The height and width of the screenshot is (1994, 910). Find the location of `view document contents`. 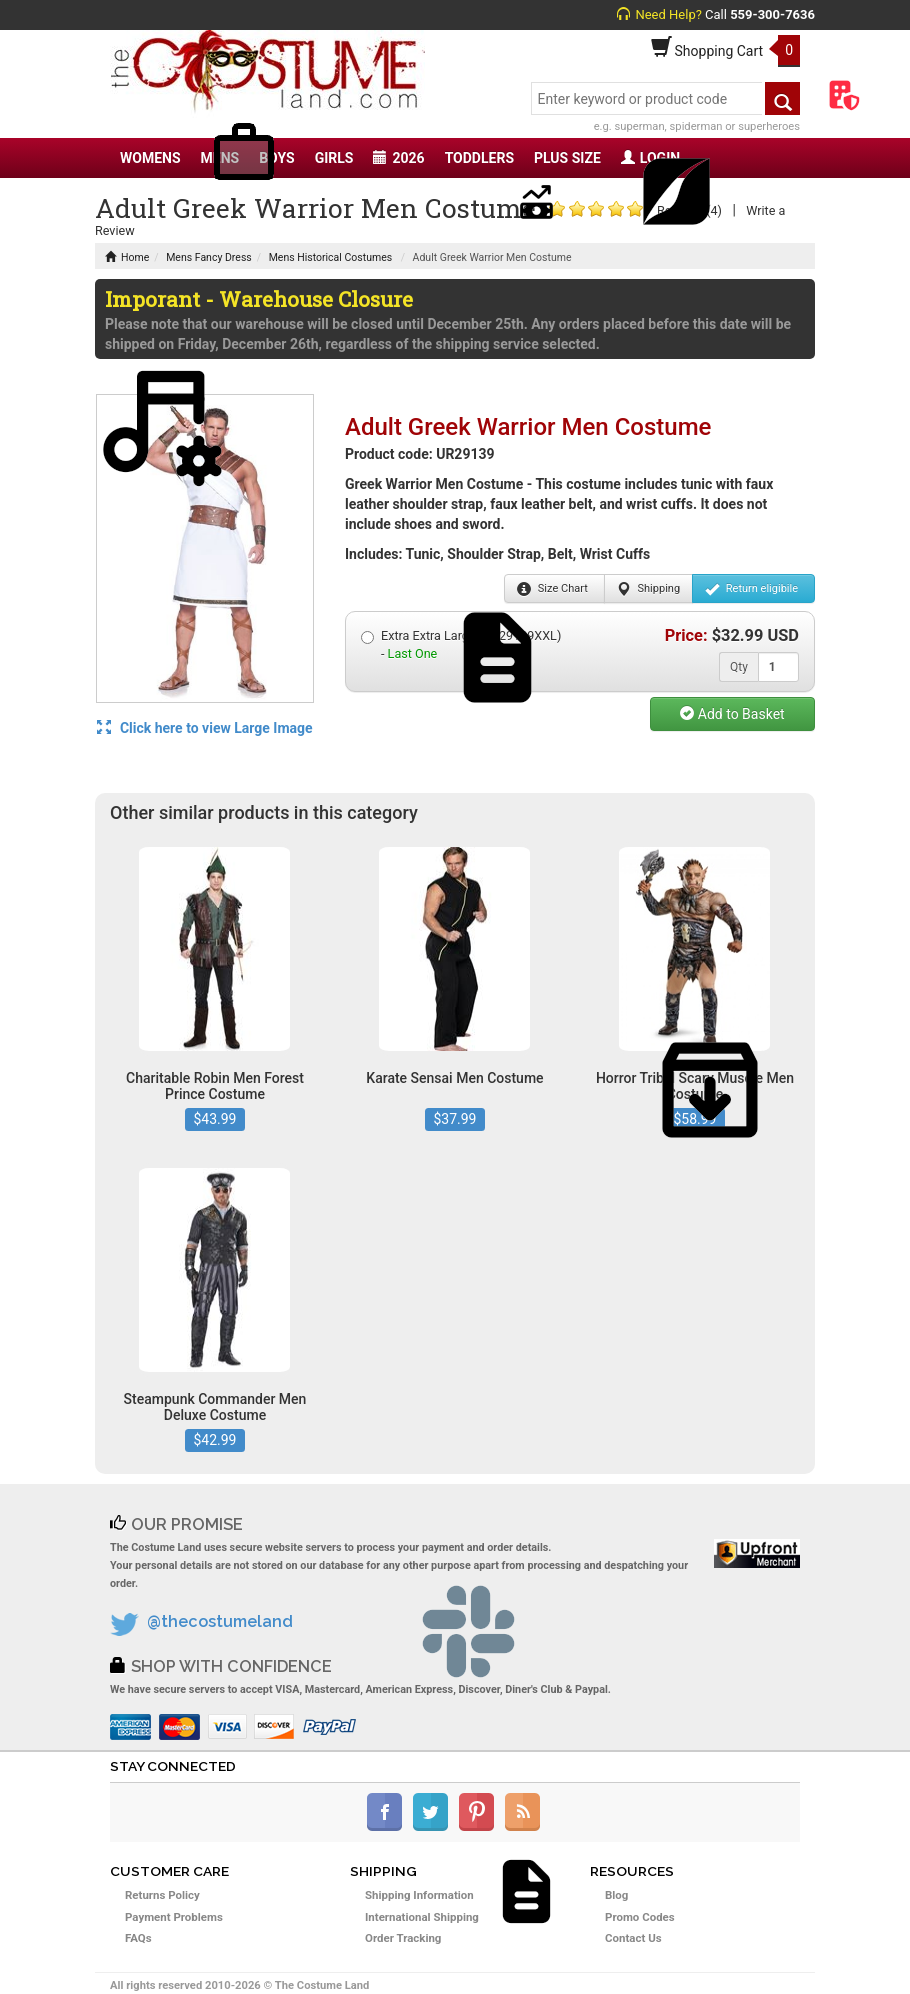

view document contents is located at coordinates (526, 1891).